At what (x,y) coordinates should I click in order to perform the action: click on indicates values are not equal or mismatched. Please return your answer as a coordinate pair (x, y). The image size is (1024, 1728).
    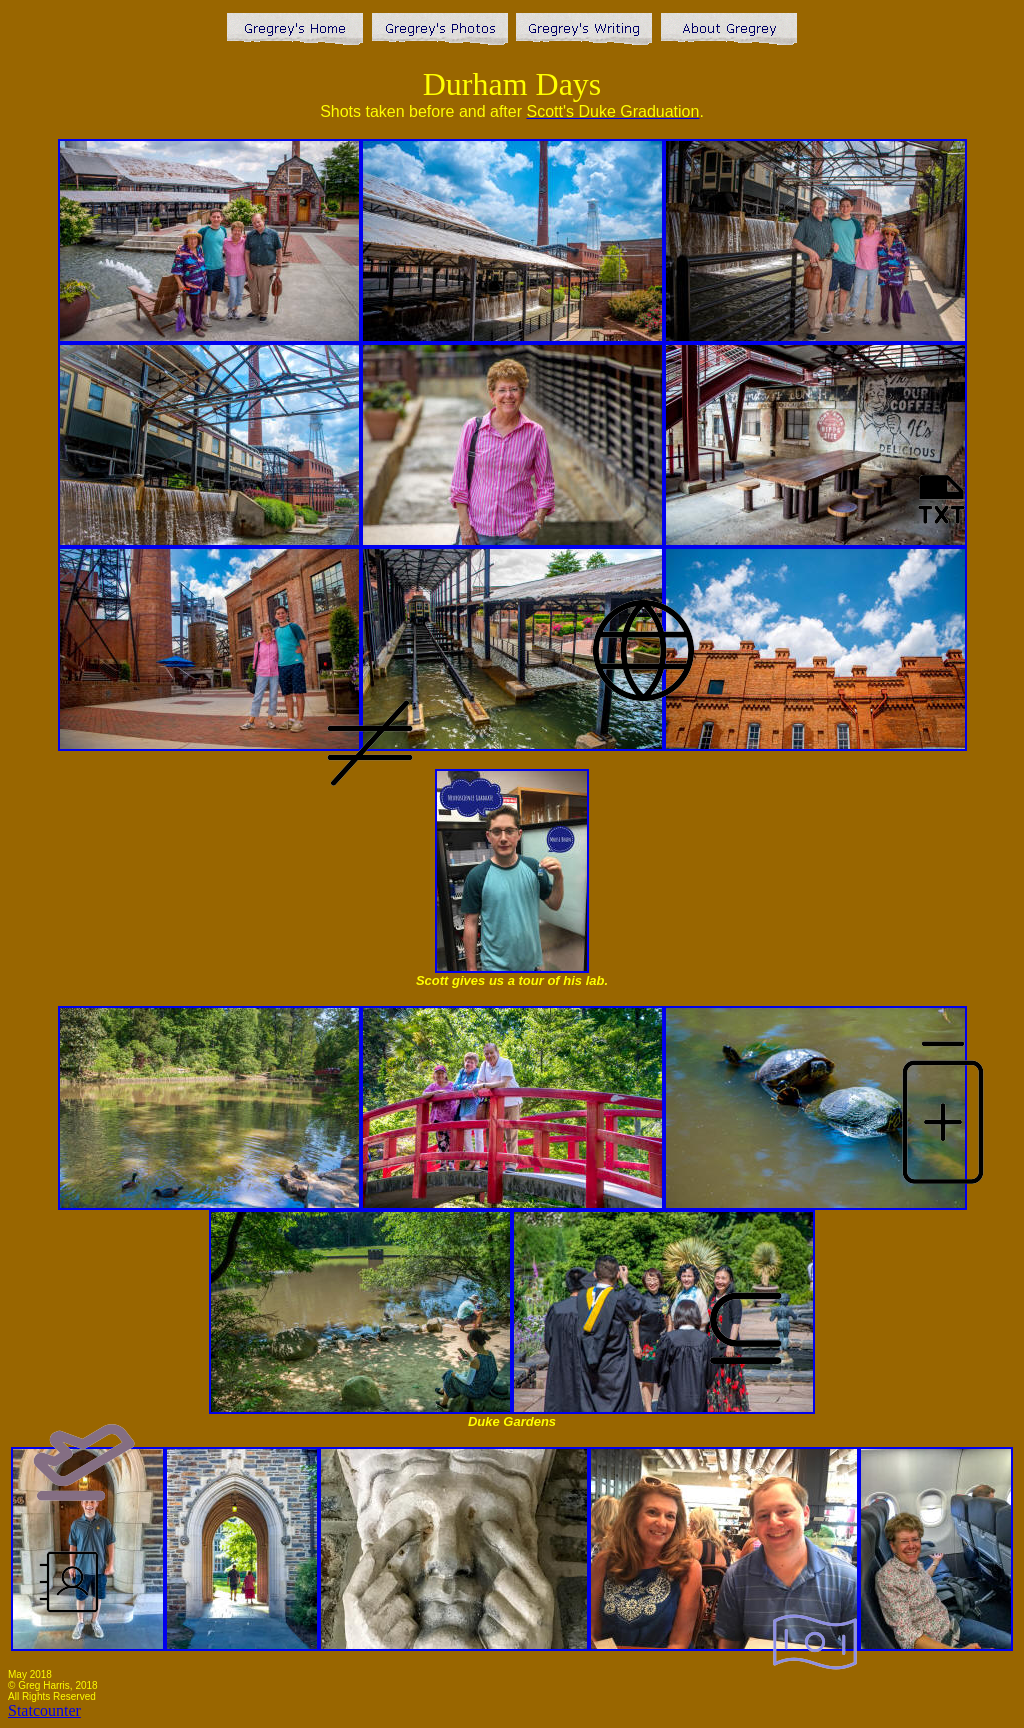
    Looking at the image, I should click on (370, 743).